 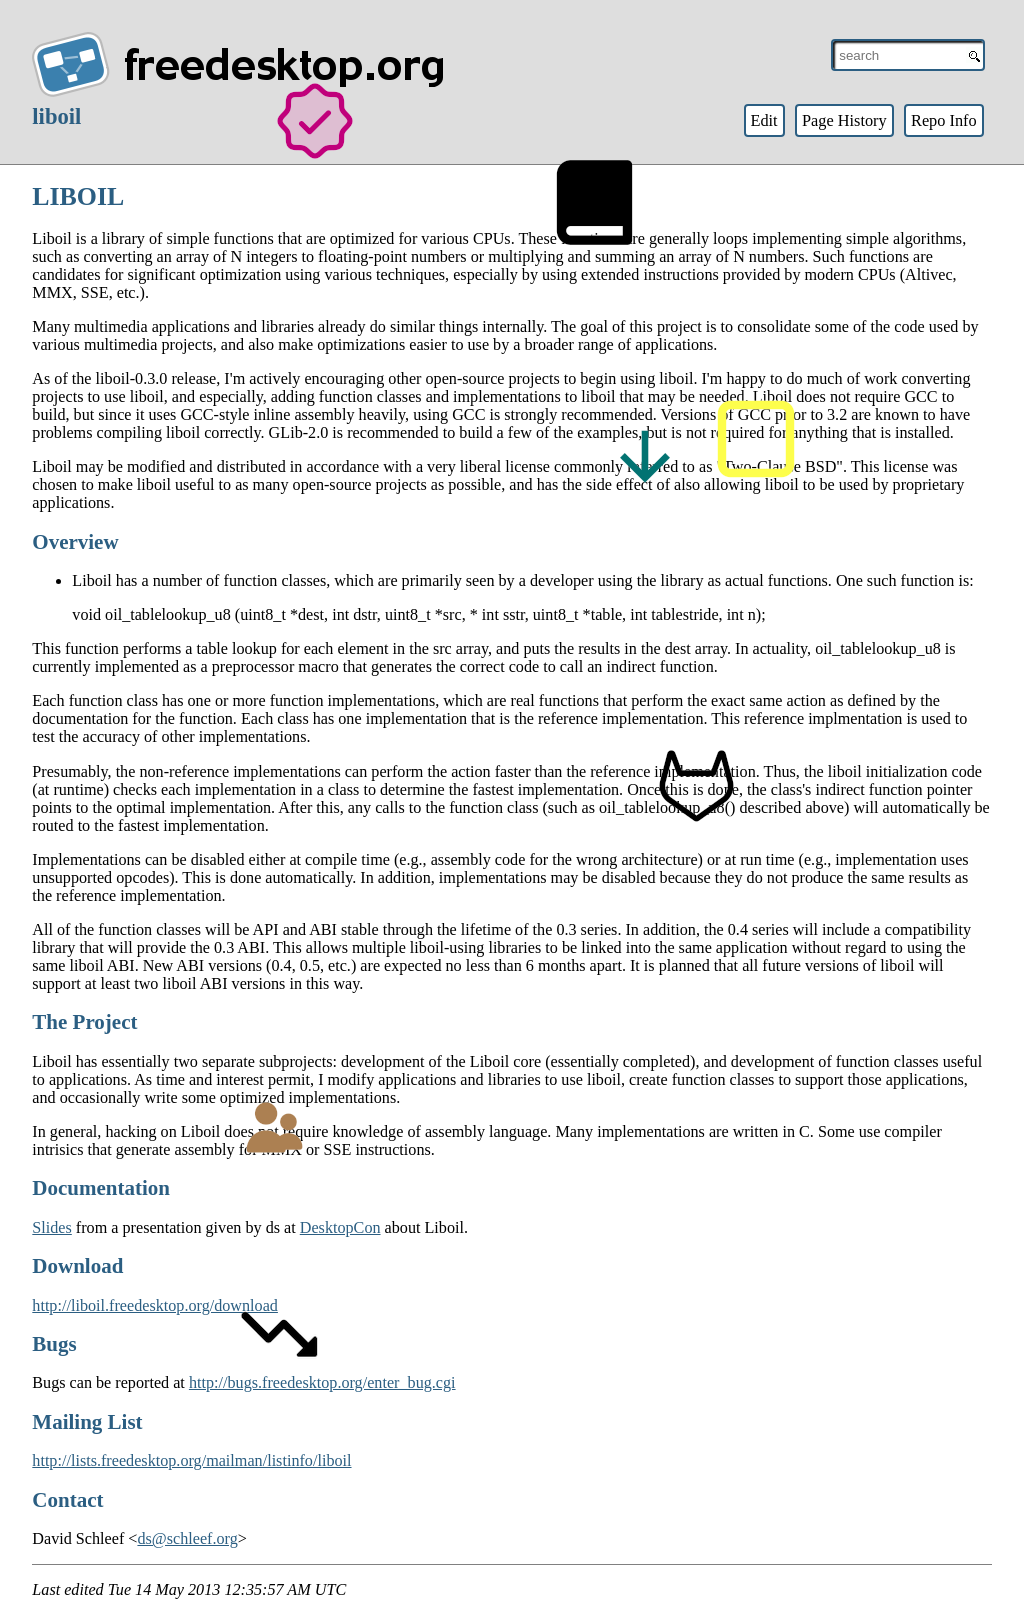 What do you see at coordinates (756, 439) in the screenshot?
I see `stop media playback` at bounding box center [756, 439].